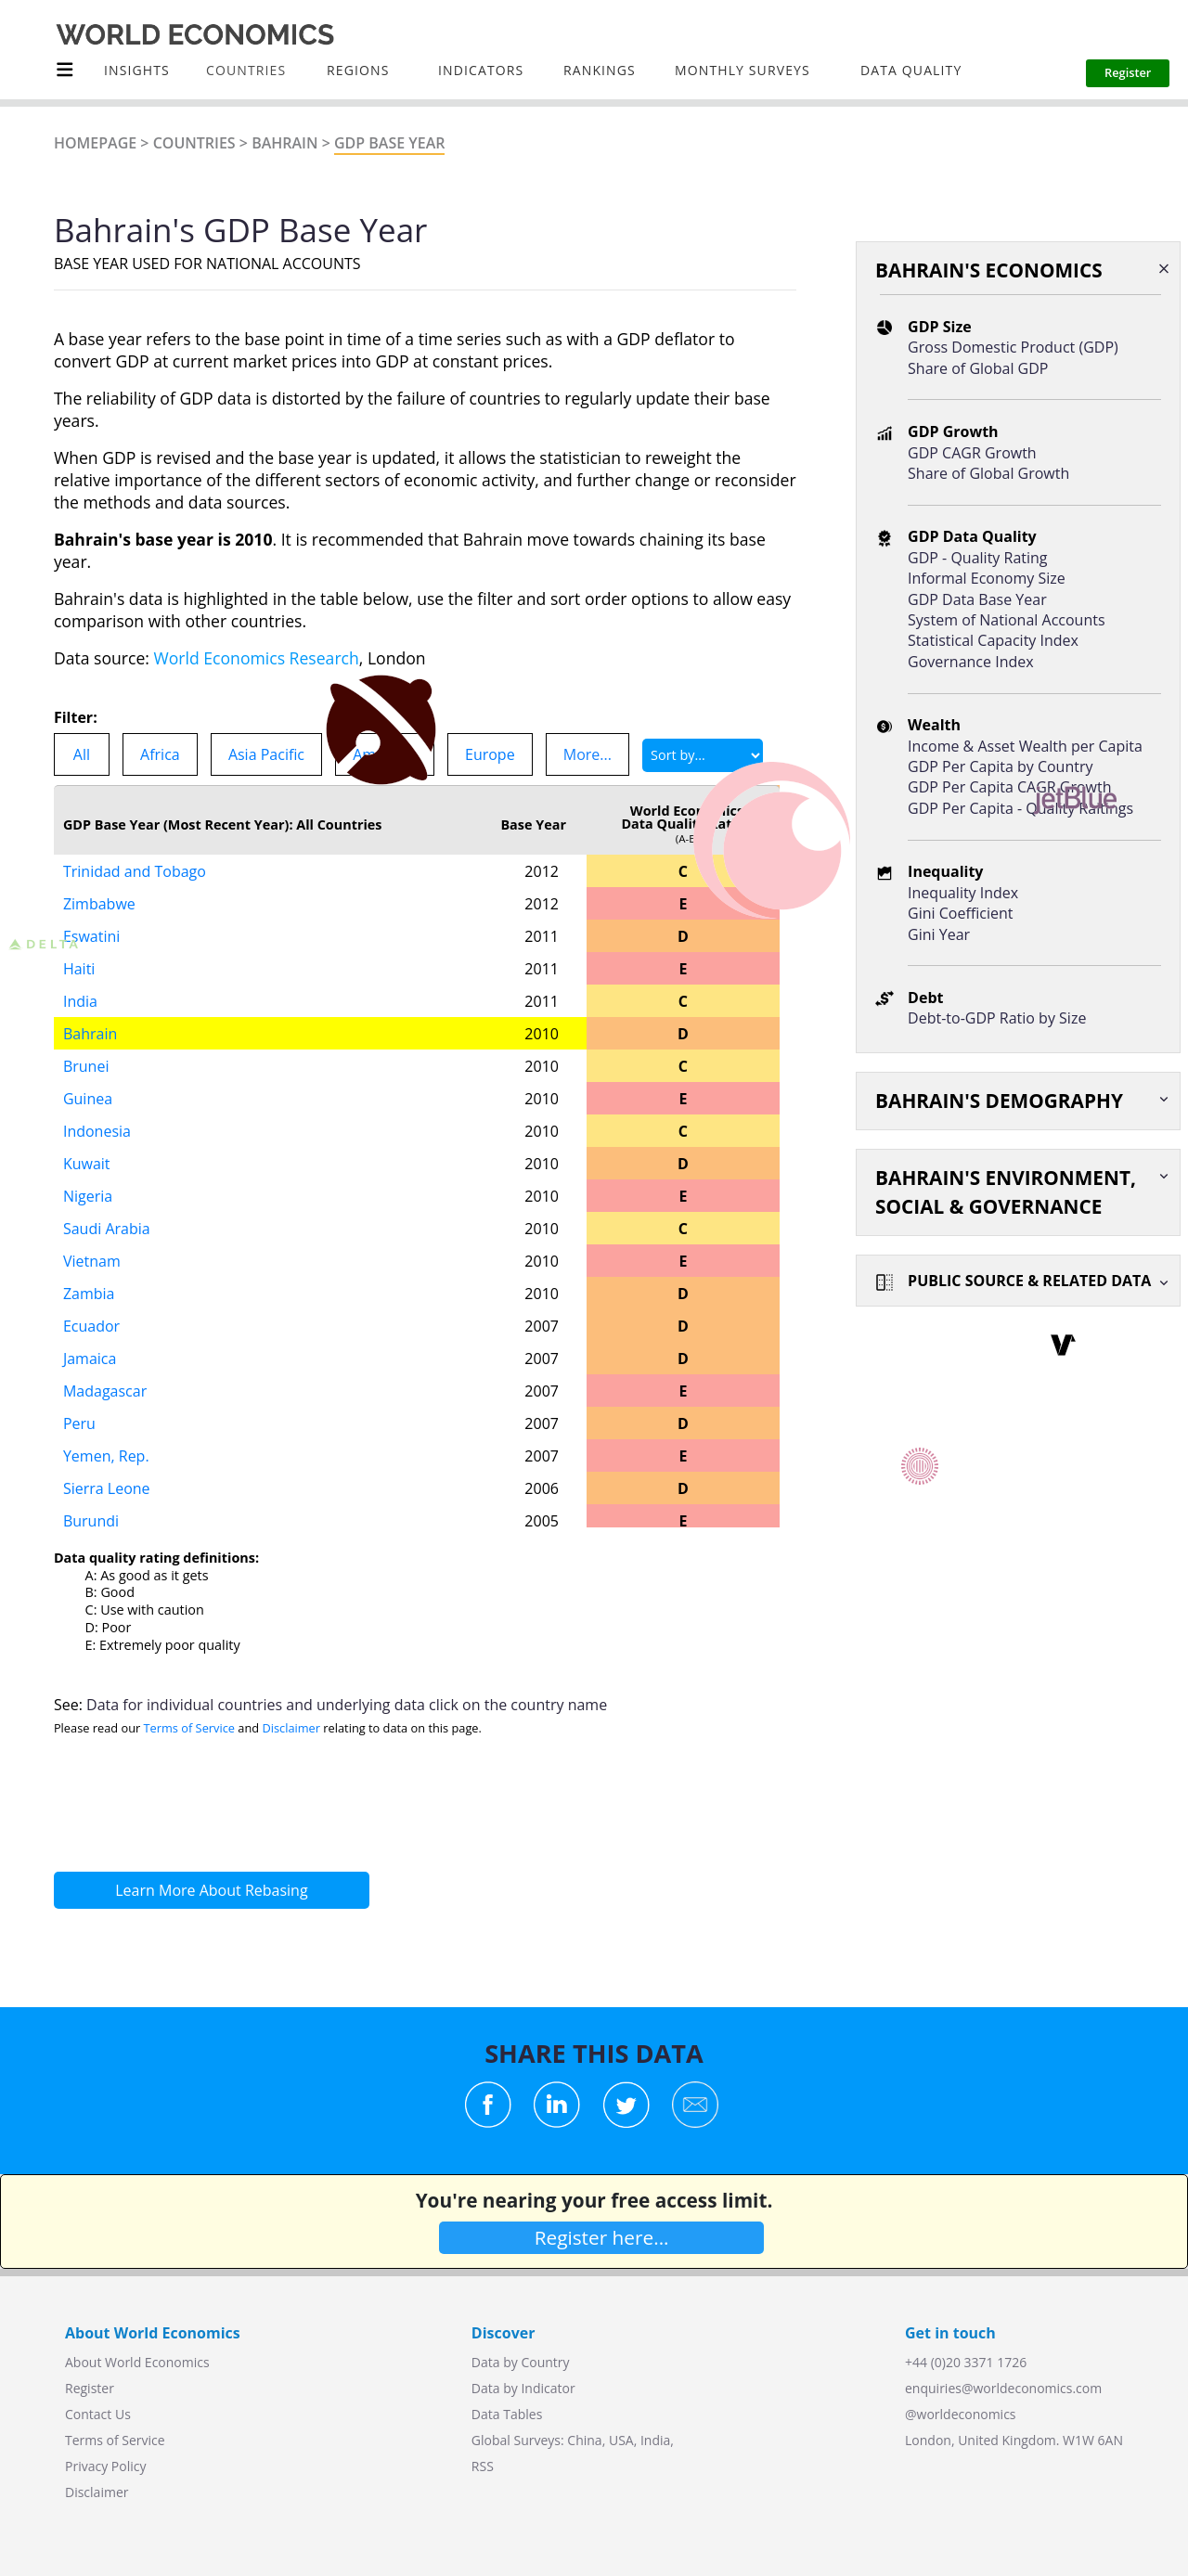 The width and height of the screenshot is (1188, 2576). Describe the element at coordinates (43, 944) in the screenshot. I see `open the Delta Air Lines app` at that location.